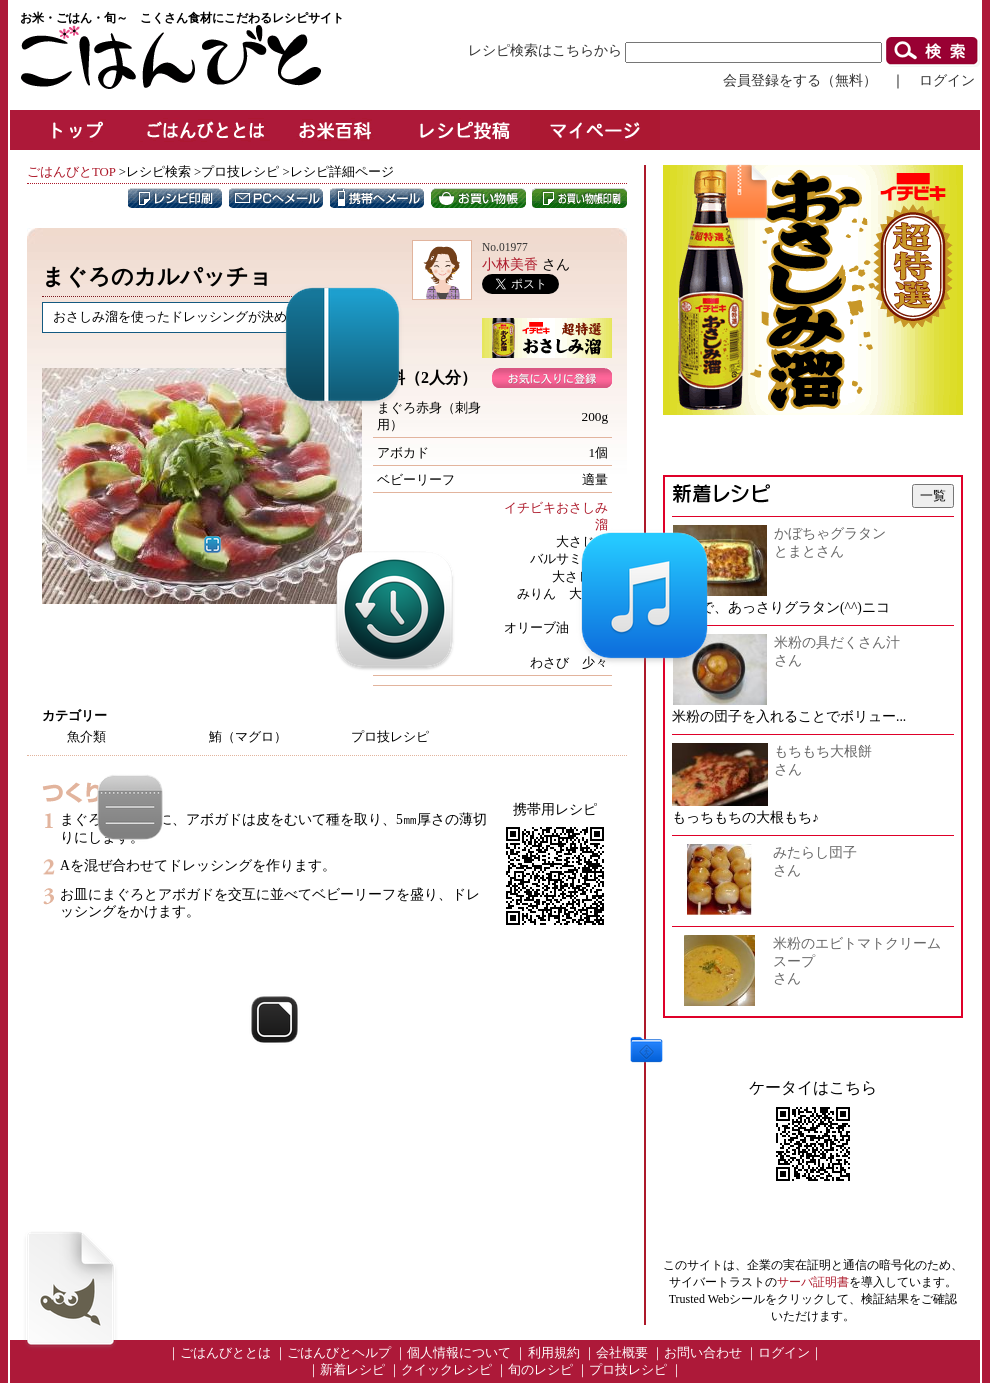 The image size is (990, 1383). I want to click on access your public folder, so click(646, 1049).